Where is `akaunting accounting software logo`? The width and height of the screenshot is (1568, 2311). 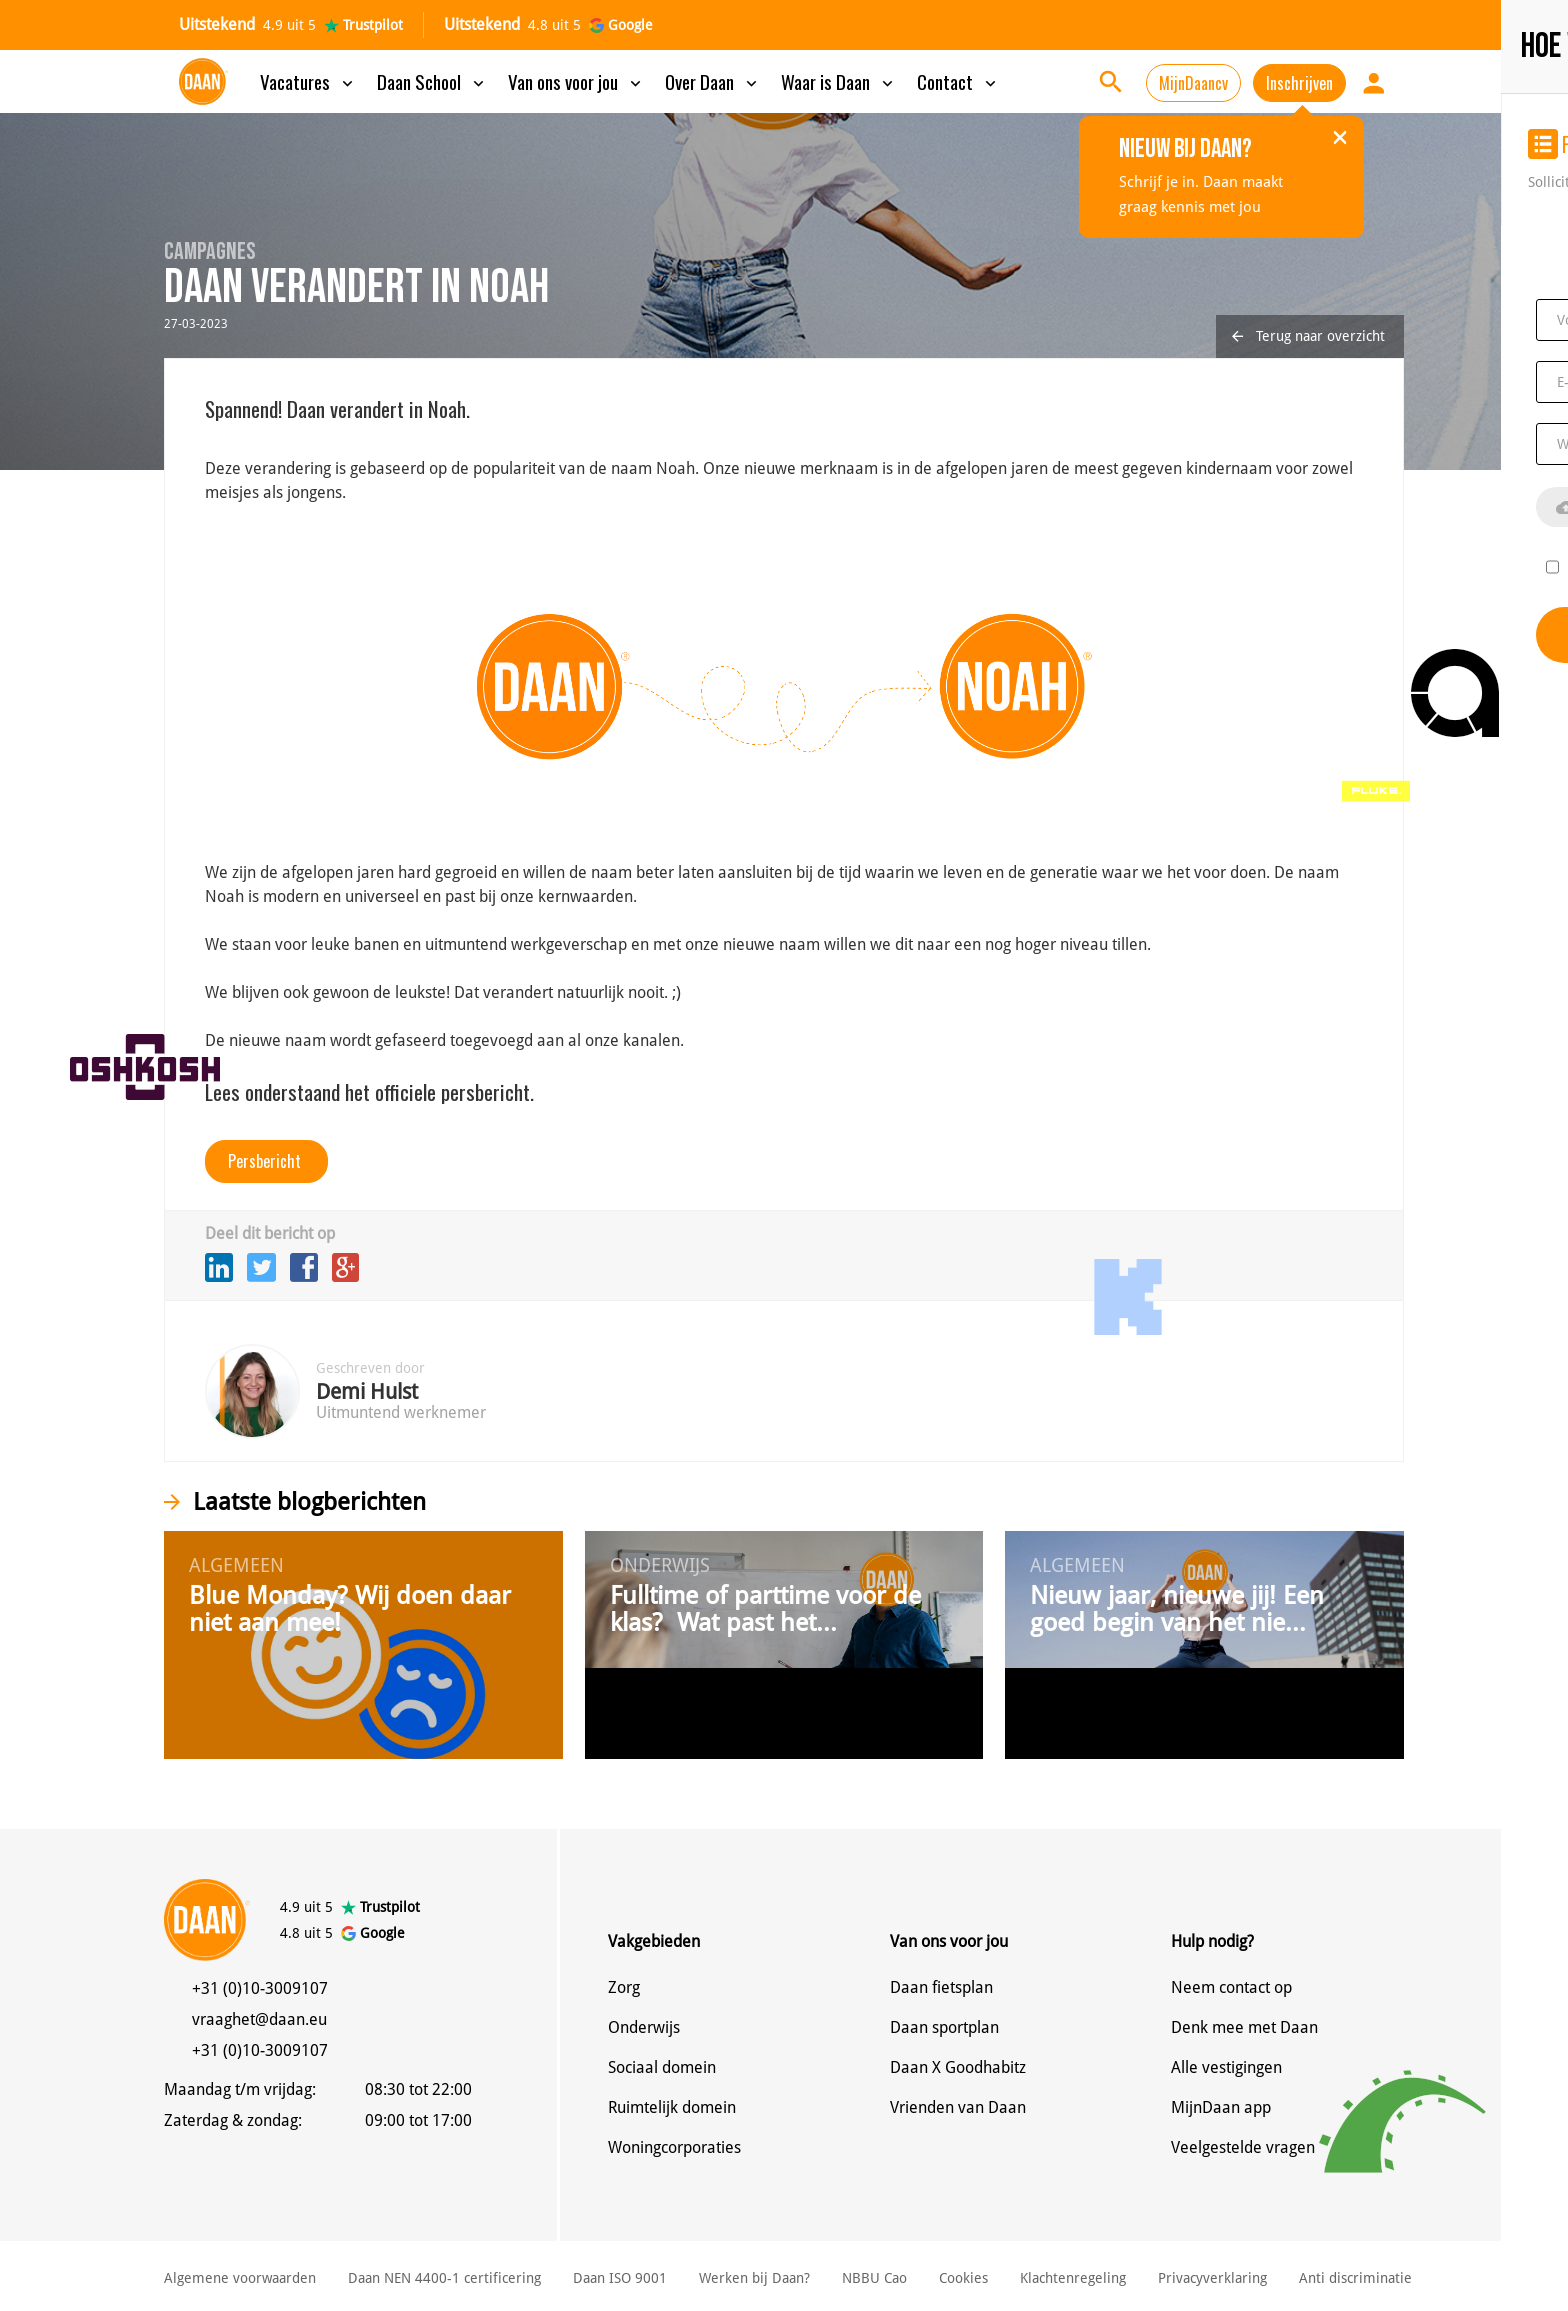 akaunting accounting software logo is located at coordinates (1455, 693).